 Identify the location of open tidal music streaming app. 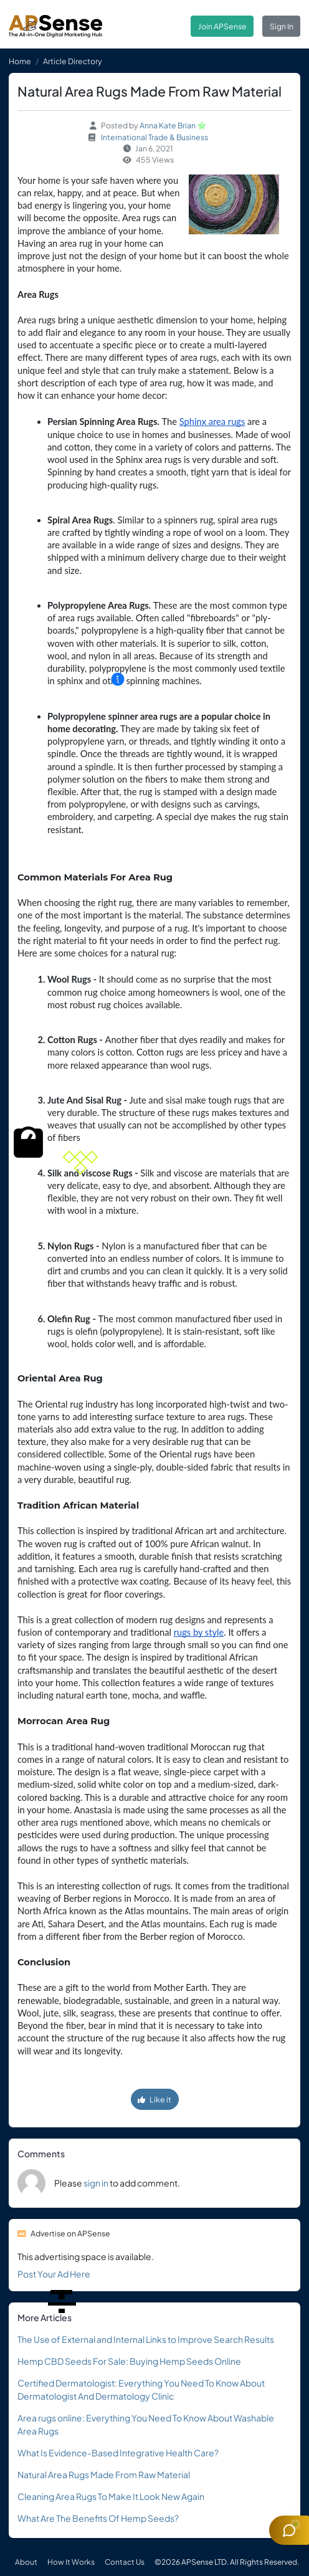
(80, 1162).